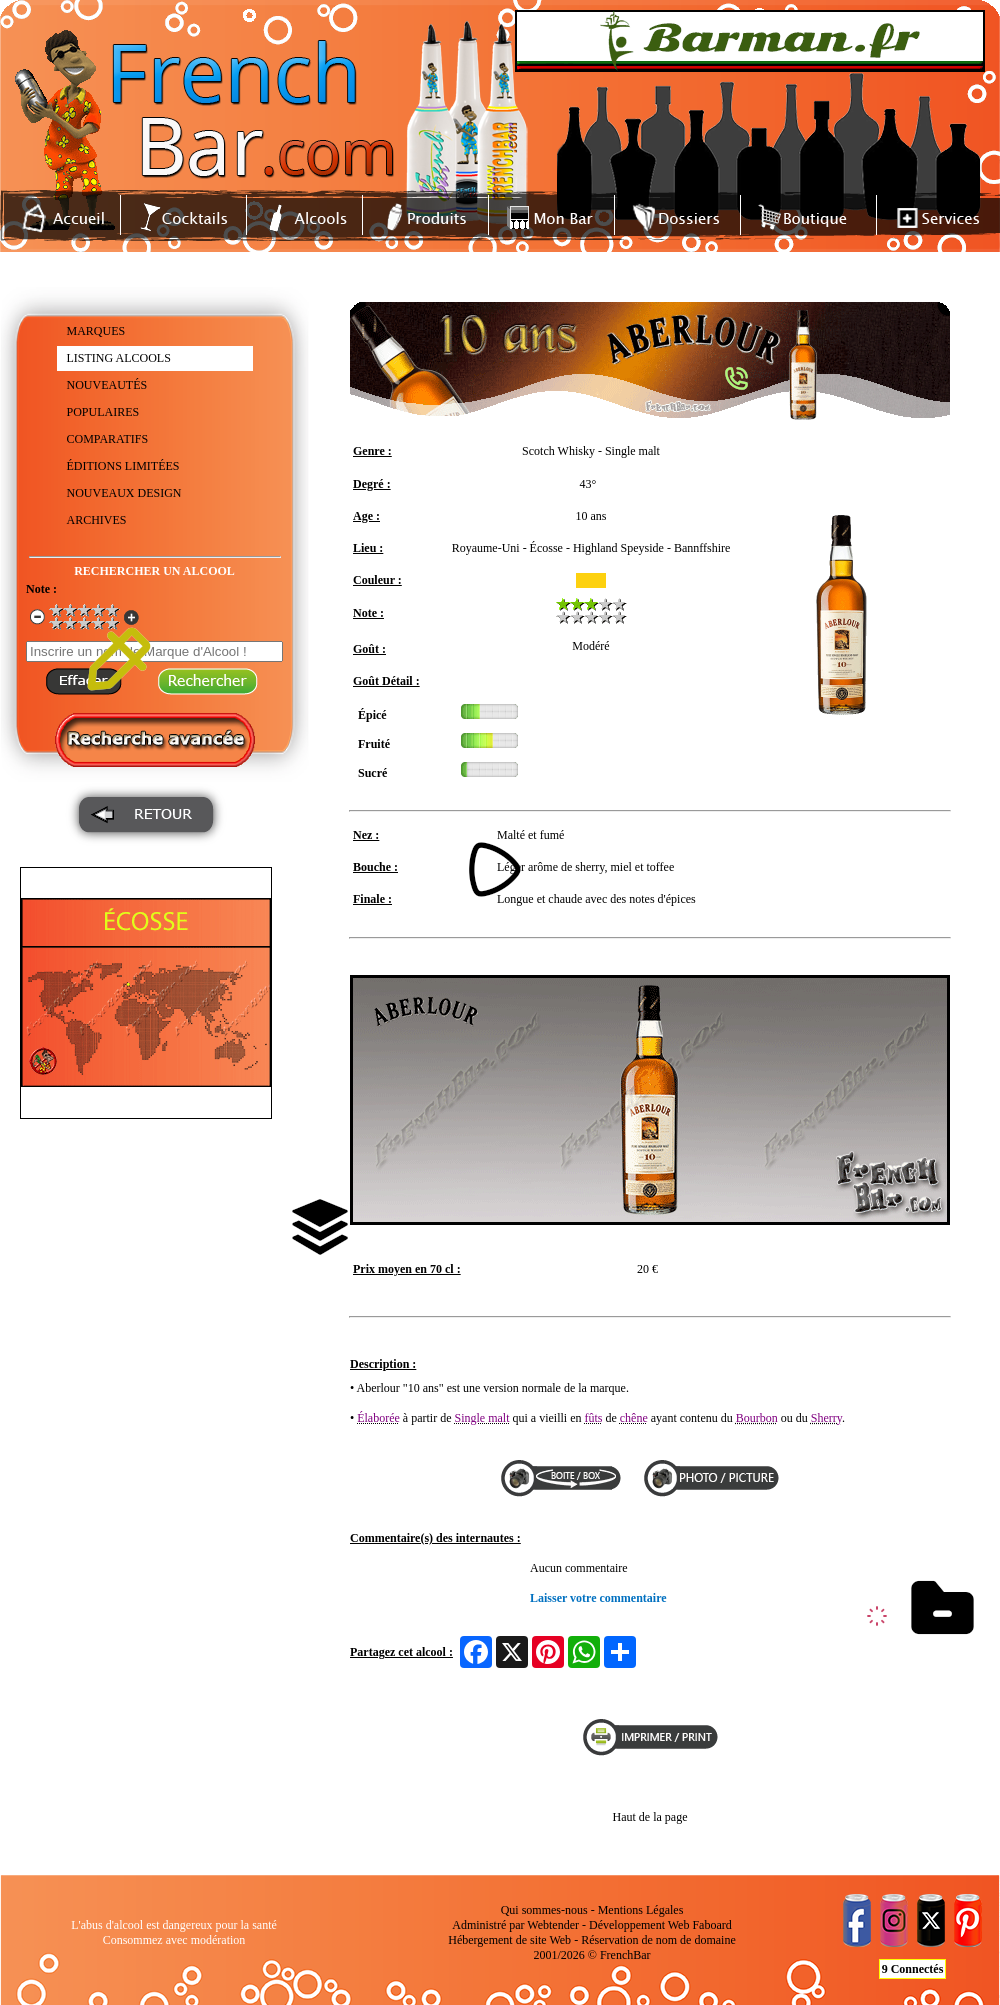  What do you see at coordinates (942, 1607) in the screenshot?
I see `remove a folder from your files` at bounding box center [942, 1607].